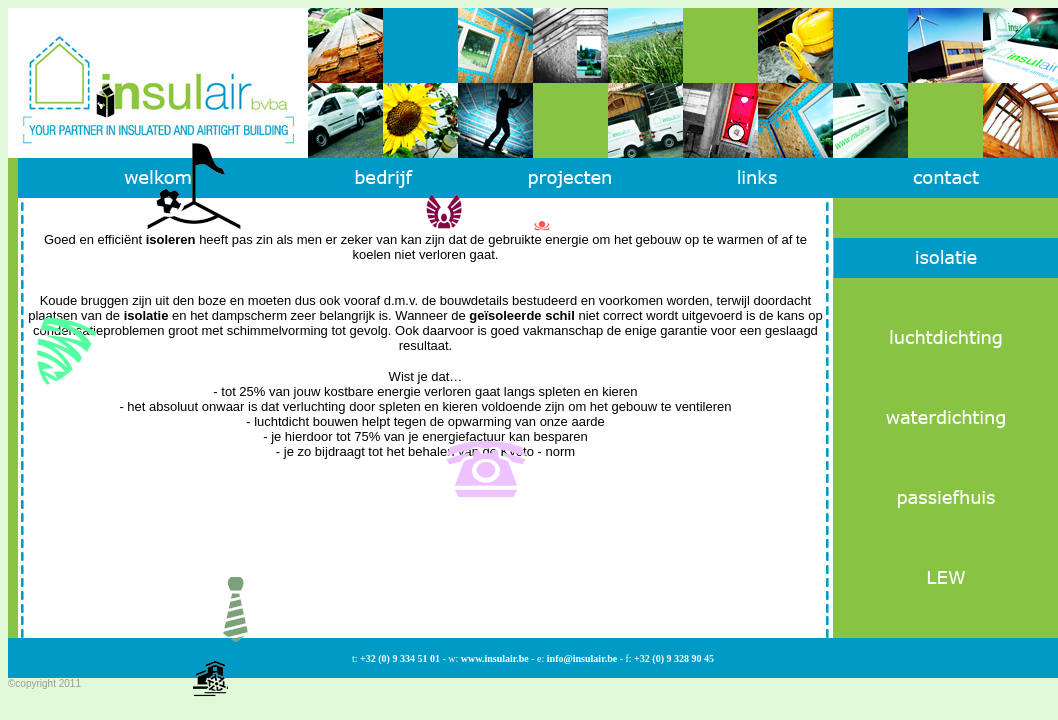 The image size is (1058, 720). What do you see at coordinates (65, 351) in the screenshot?
I see `equip zebra-patterned shield armor` at bounding box center [65, 351].